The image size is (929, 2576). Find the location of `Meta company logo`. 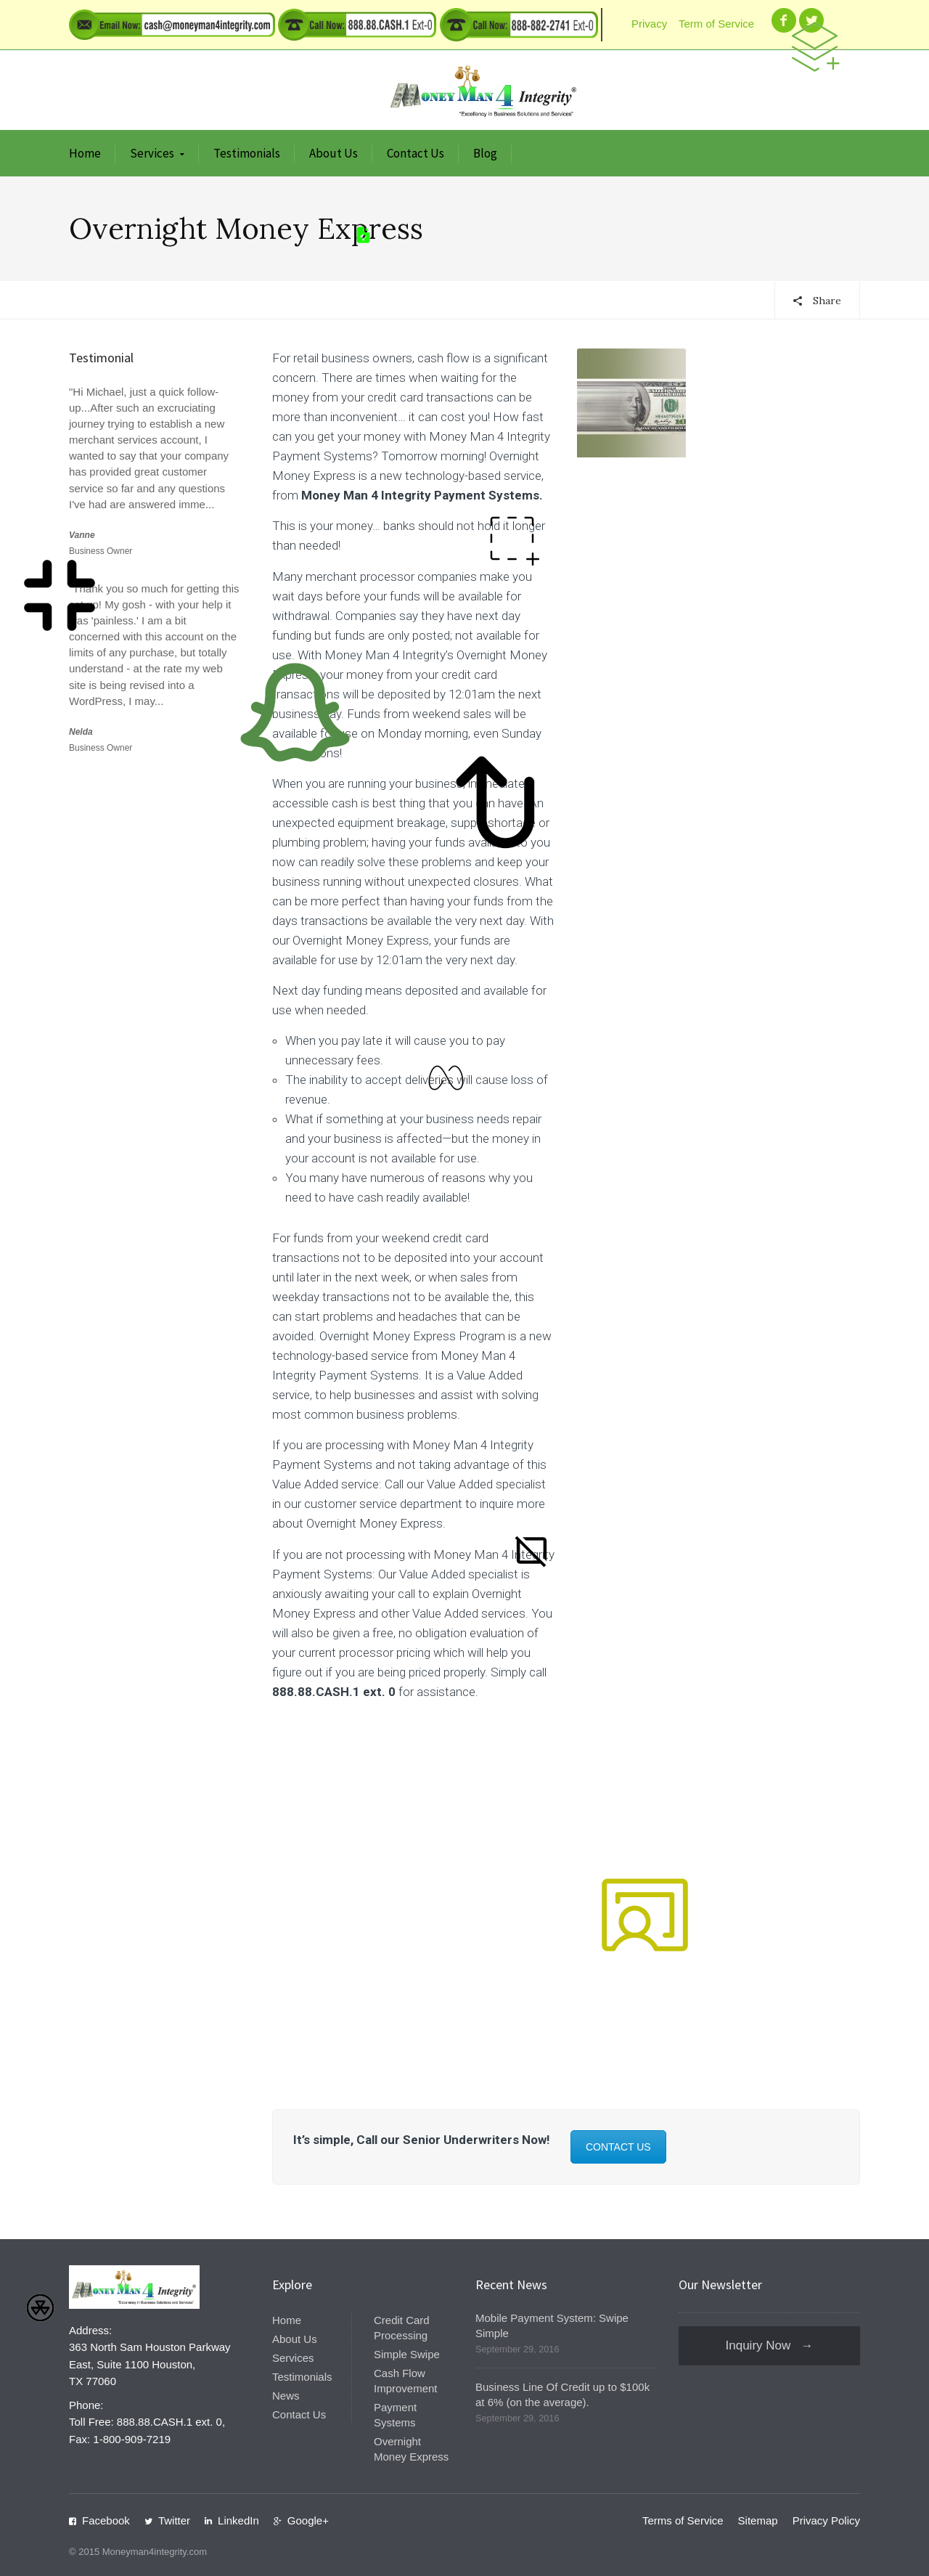

Meta company logo is located at coordinates (446, 1077).